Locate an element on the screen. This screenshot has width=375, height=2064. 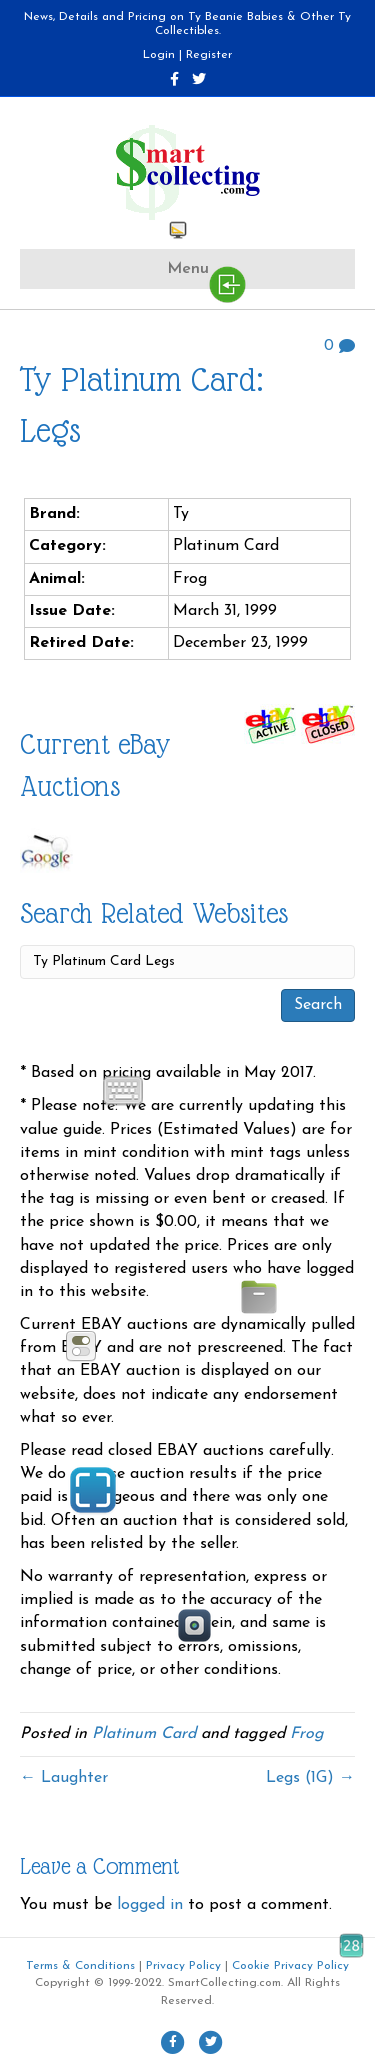
open fondo wallpaper app is located at coordinates (194, 1625).